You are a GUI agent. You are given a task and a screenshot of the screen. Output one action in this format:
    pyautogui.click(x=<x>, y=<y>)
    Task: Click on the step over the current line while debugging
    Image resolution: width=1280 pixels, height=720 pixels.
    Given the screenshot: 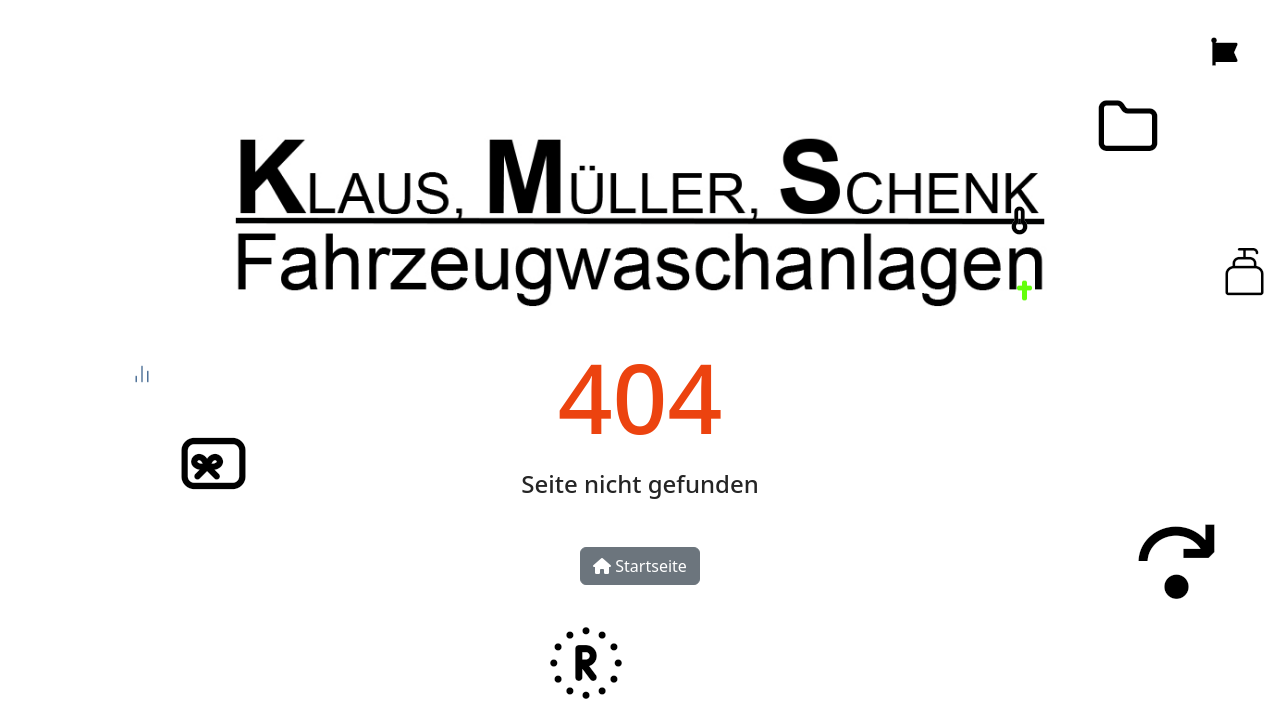 What is the action you would take?
    pyautogui.click(x=1176, y=562)
    